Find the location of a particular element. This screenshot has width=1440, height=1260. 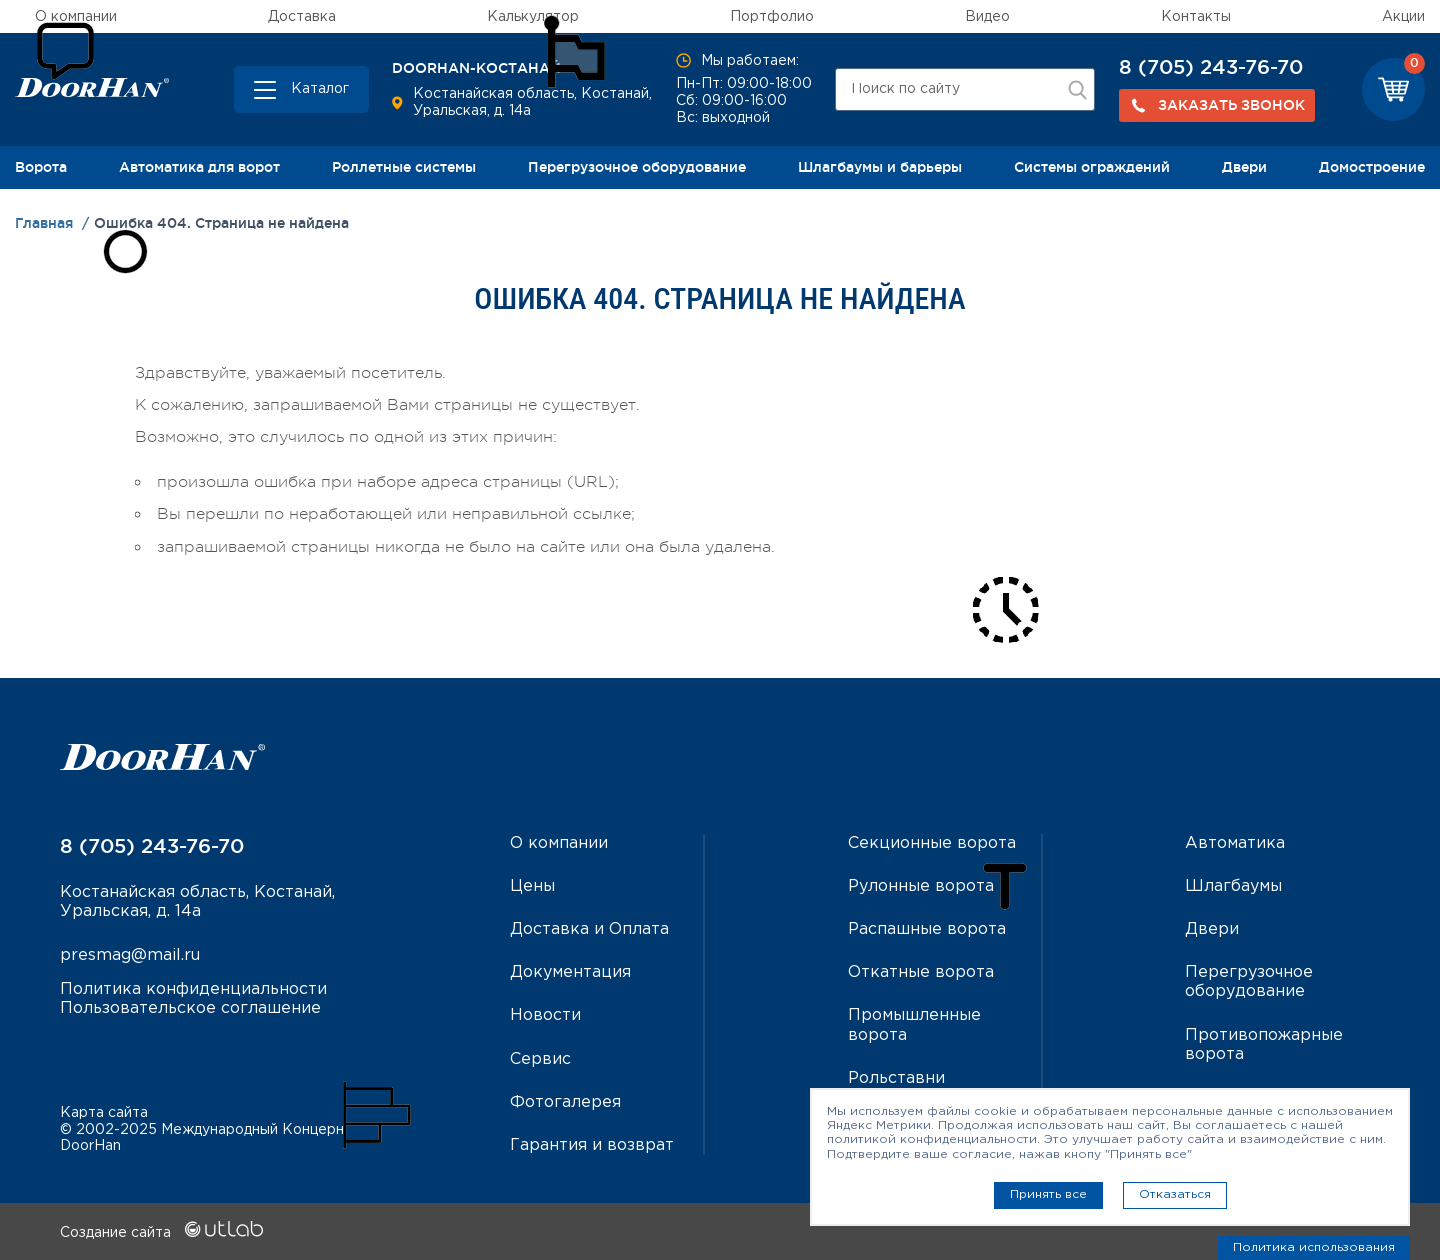

add or edit a title is located at coordinates (1005, 888).